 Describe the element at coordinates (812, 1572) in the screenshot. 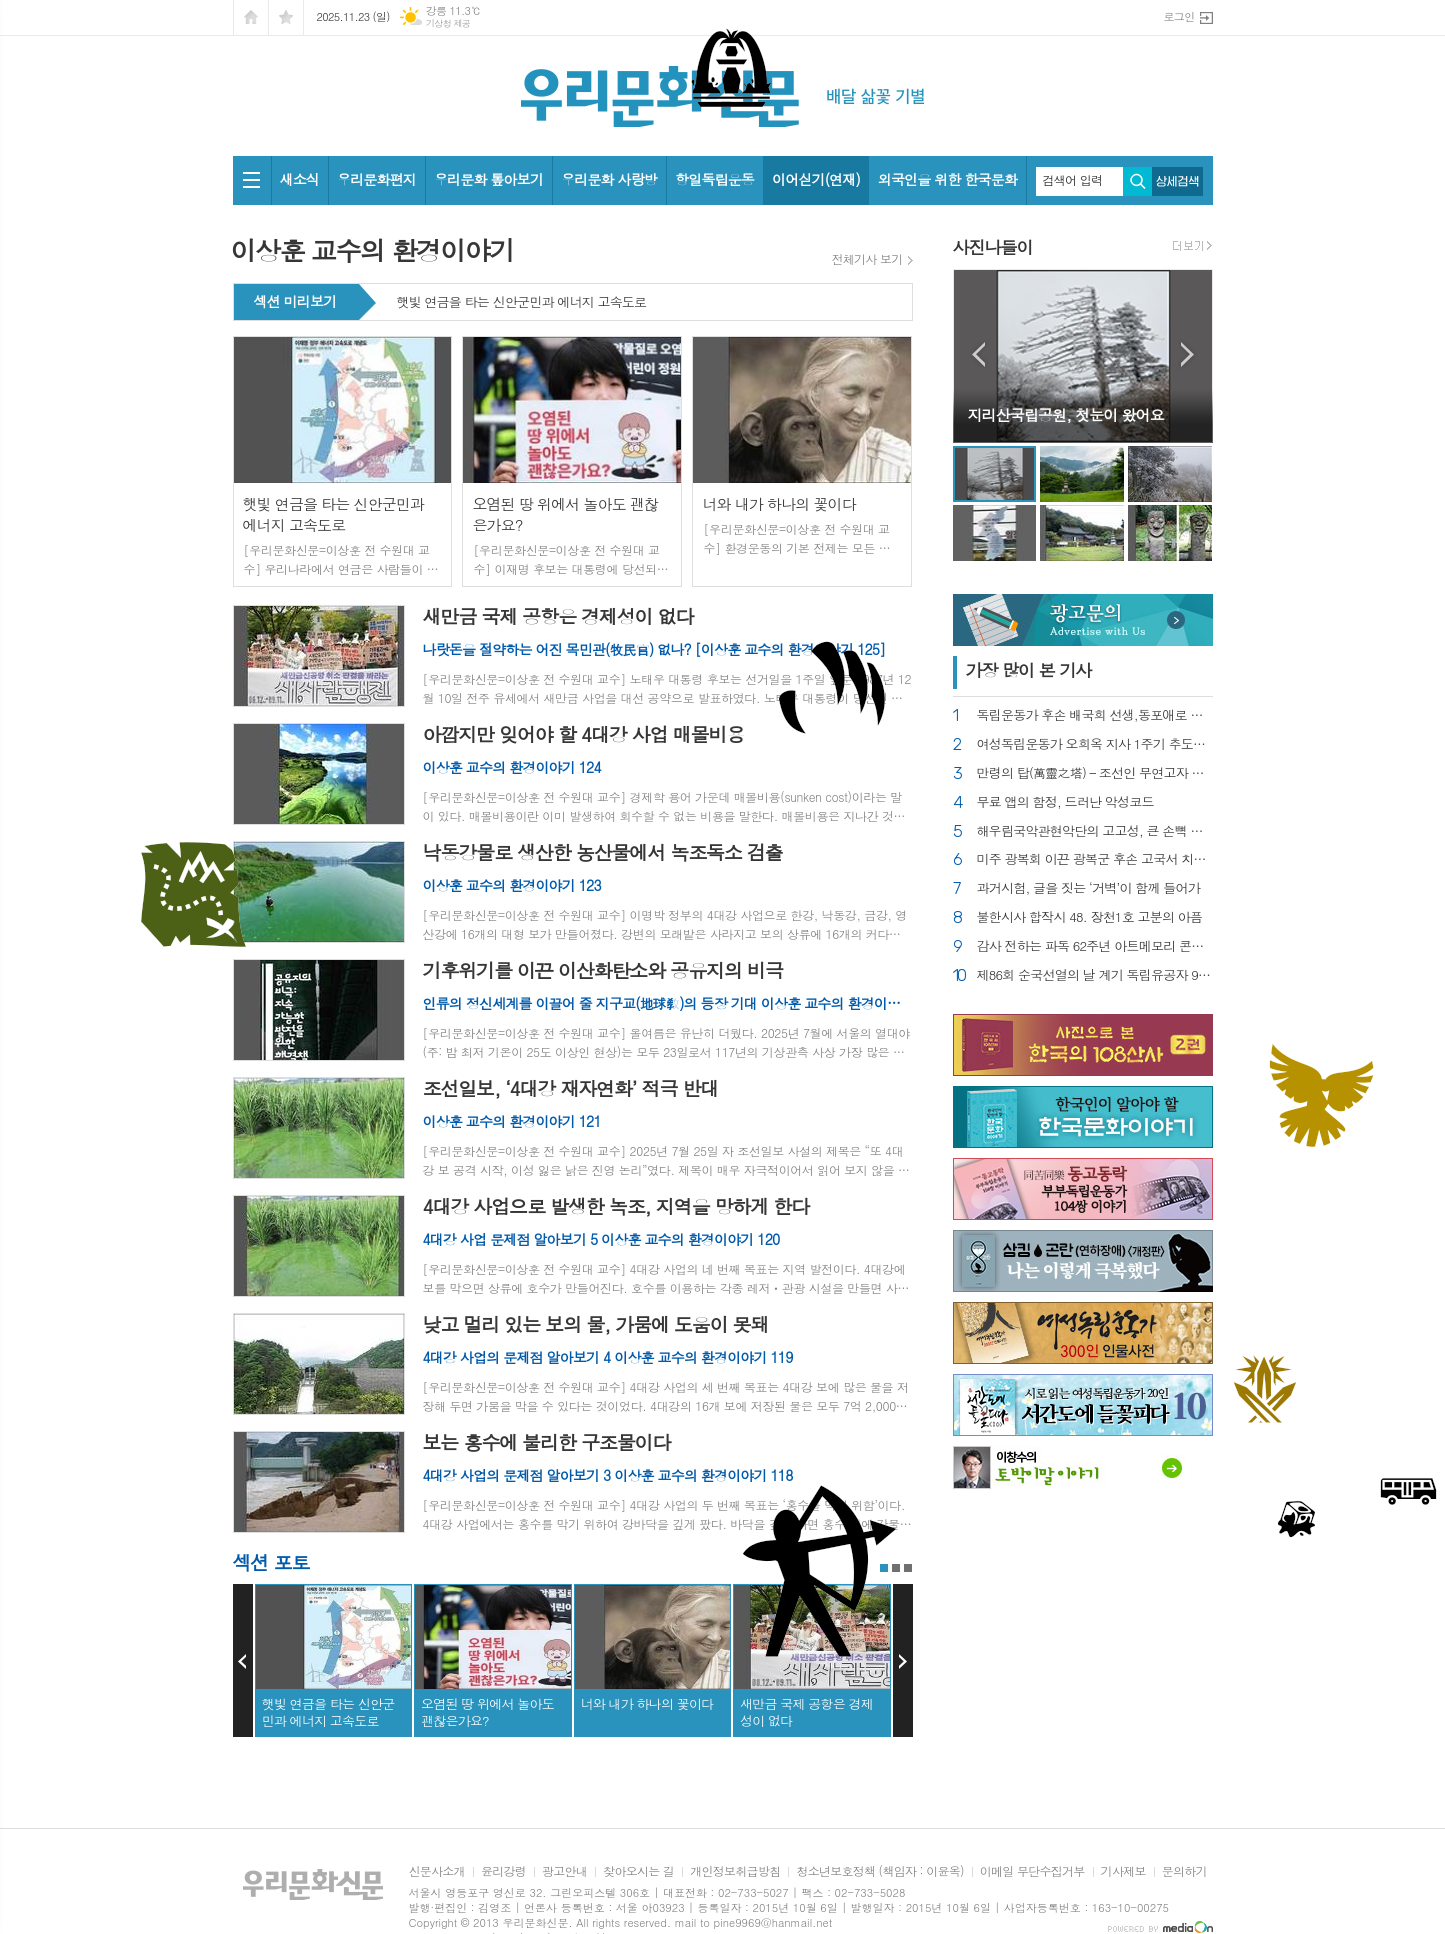

I see `select archer class or character` at that location.